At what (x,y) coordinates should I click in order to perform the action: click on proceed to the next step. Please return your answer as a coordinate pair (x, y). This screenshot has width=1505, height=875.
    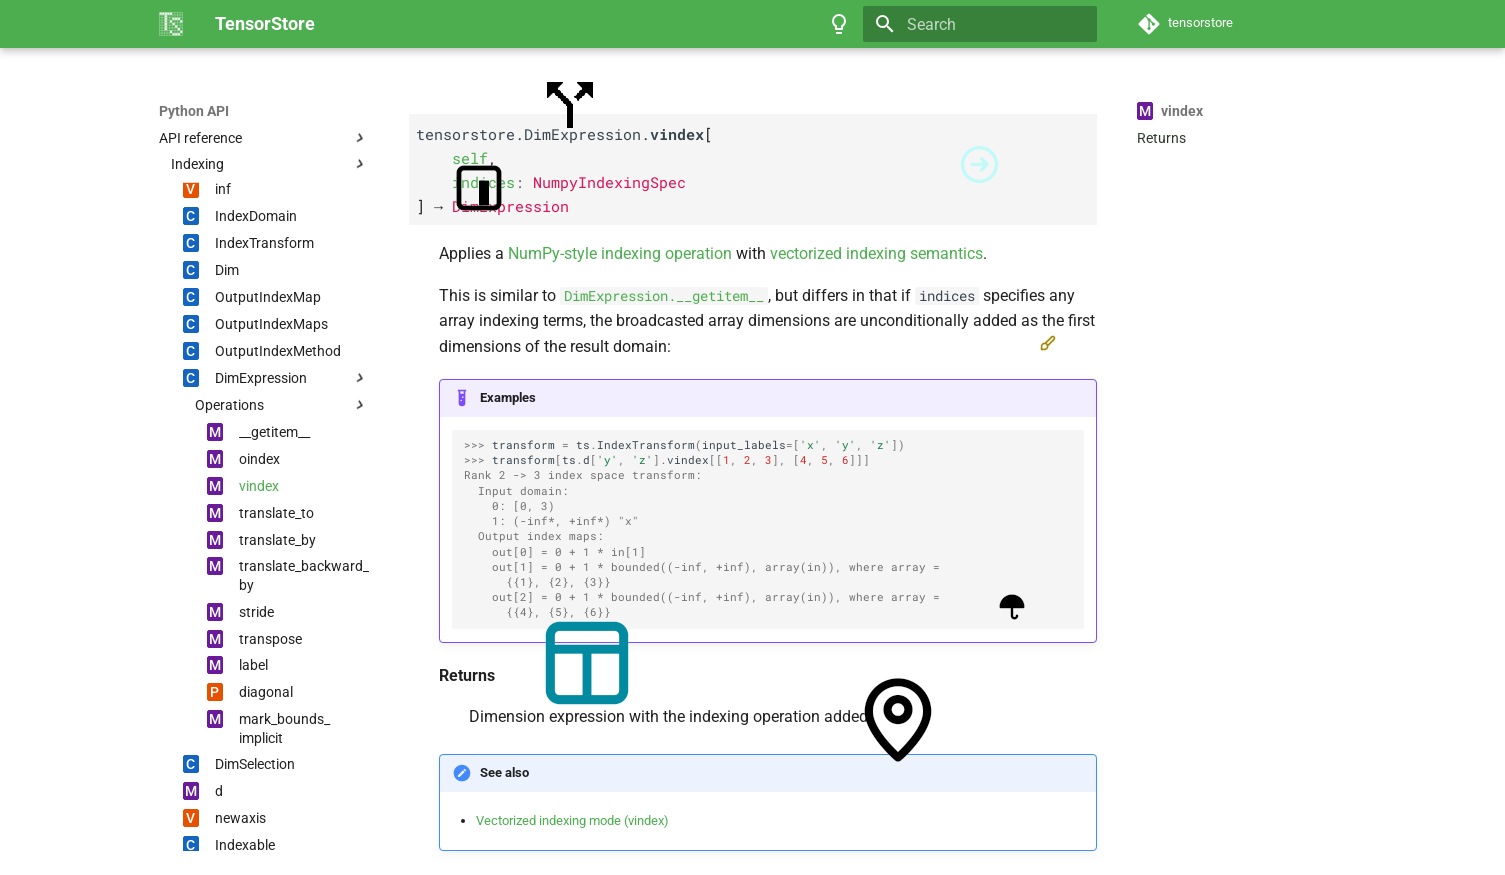
    Looking at the image, I should click on (979, 164).